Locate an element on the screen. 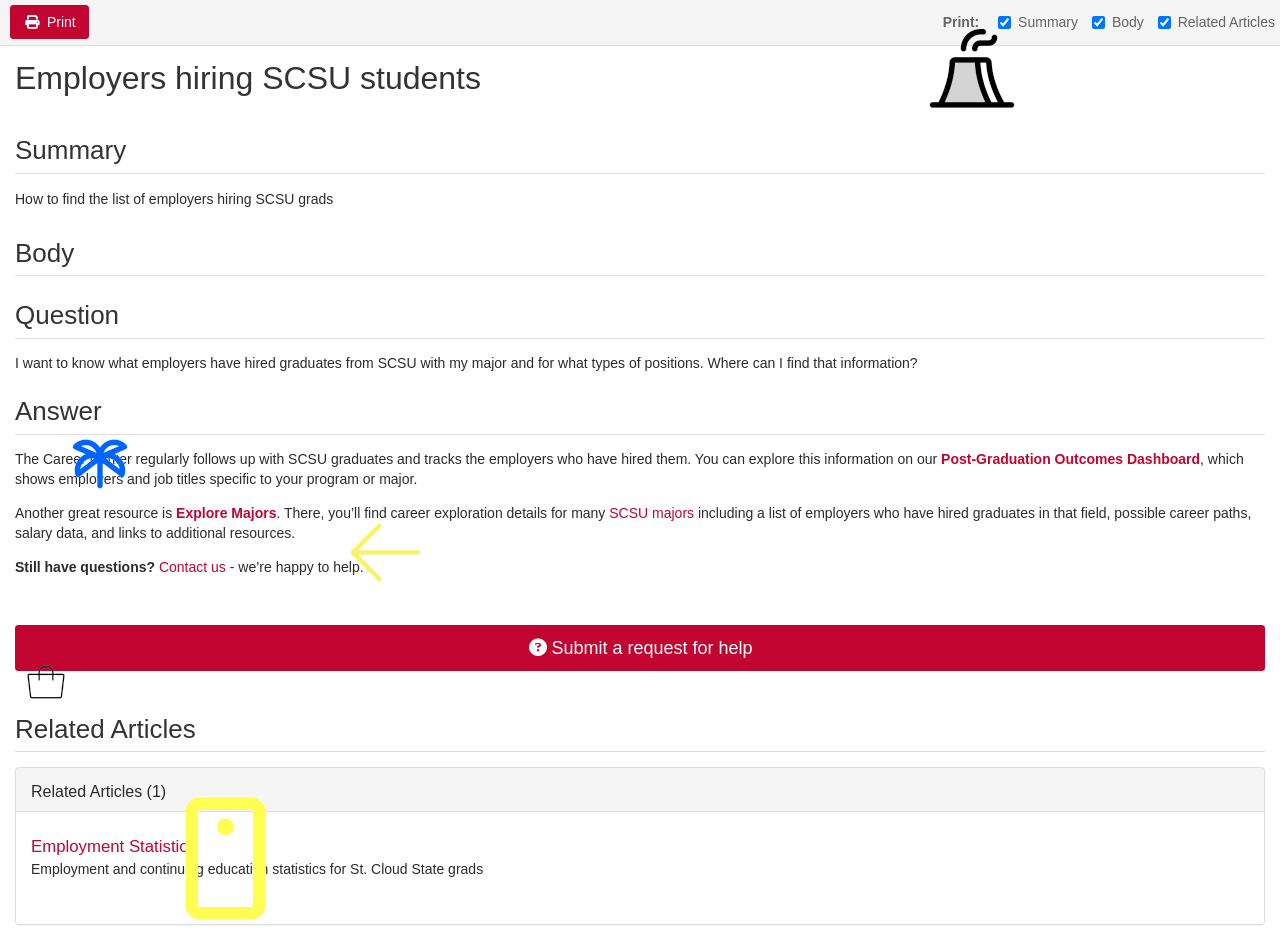 Image resolution: width=1280 pixels, height=940 pixels. access device camera through mobile app is located at coordinates (225, 858).